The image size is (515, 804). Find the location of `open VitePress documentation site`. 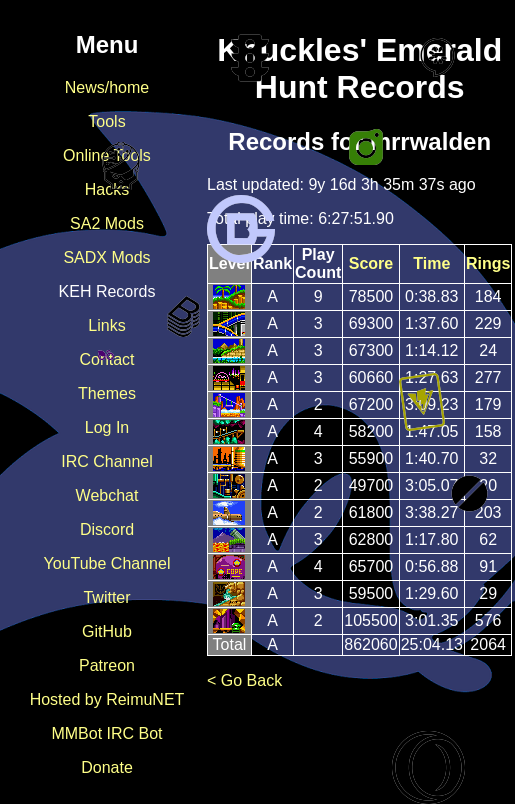

open VitePress documentation site is located at coordinates (422, 402).